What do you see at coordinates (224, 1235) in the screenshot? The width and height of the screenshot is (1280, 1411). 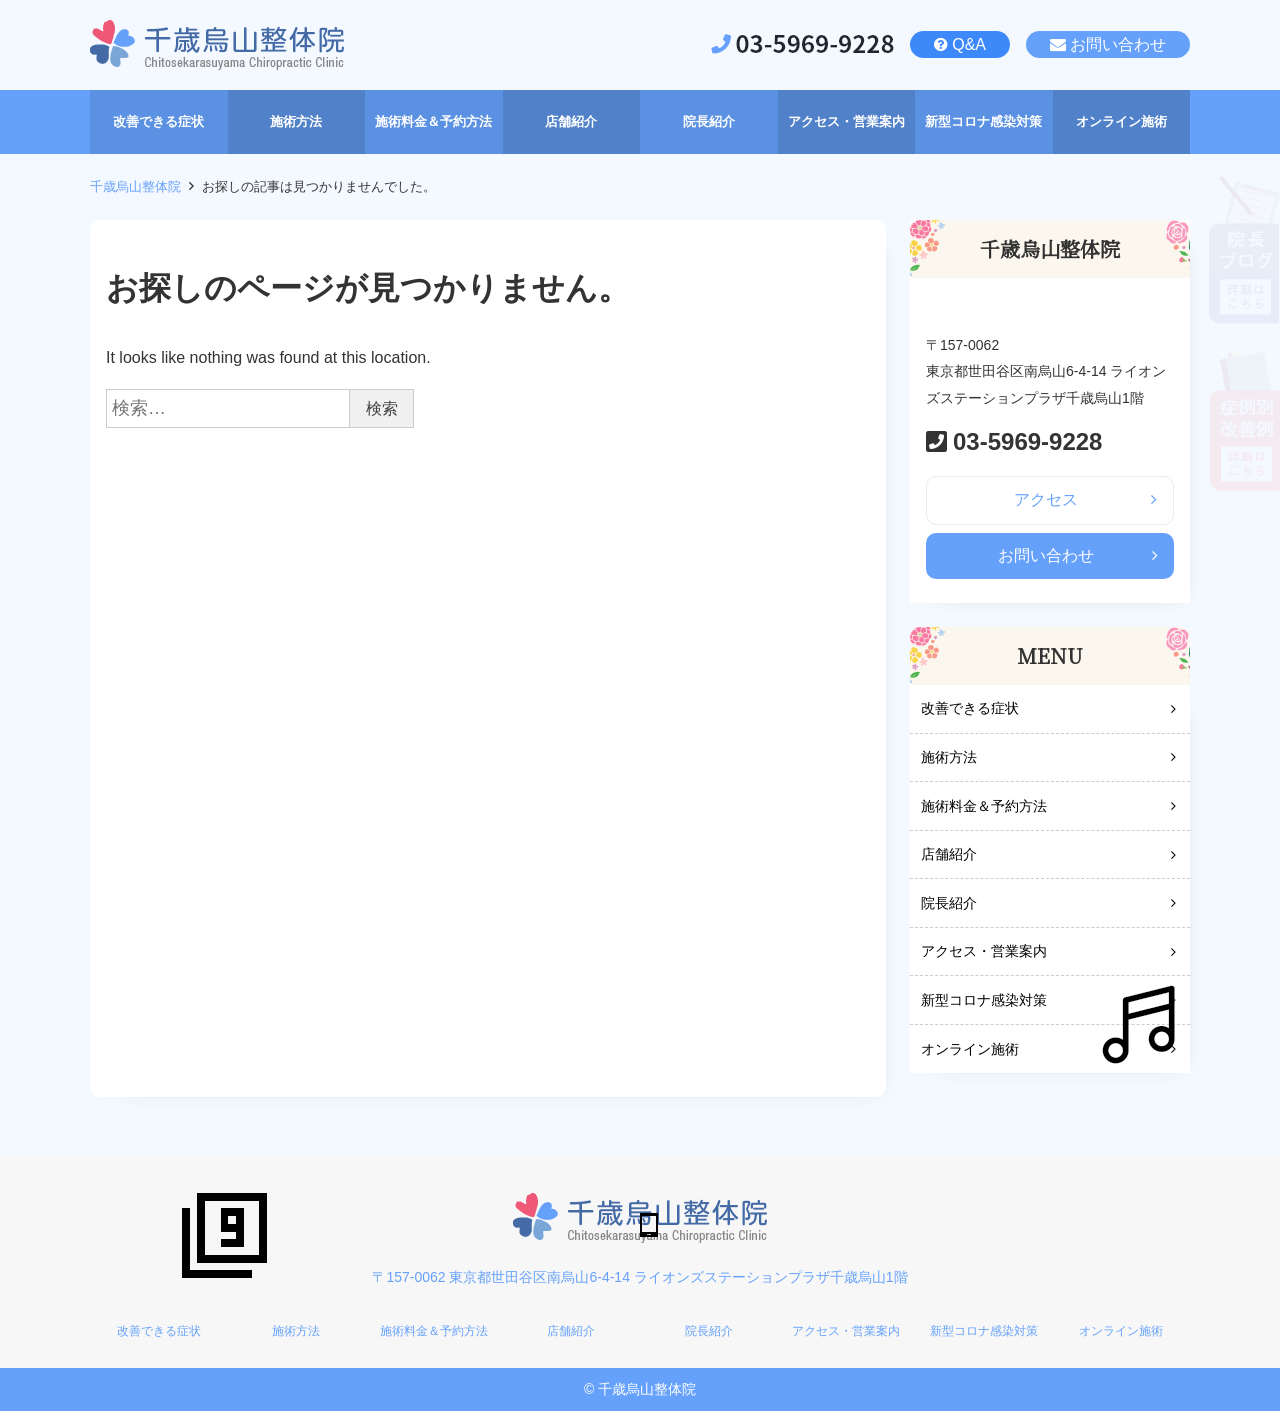 I see `indicates 9 items in a photo filter or layer stack` at bounding box center [224, 1235].